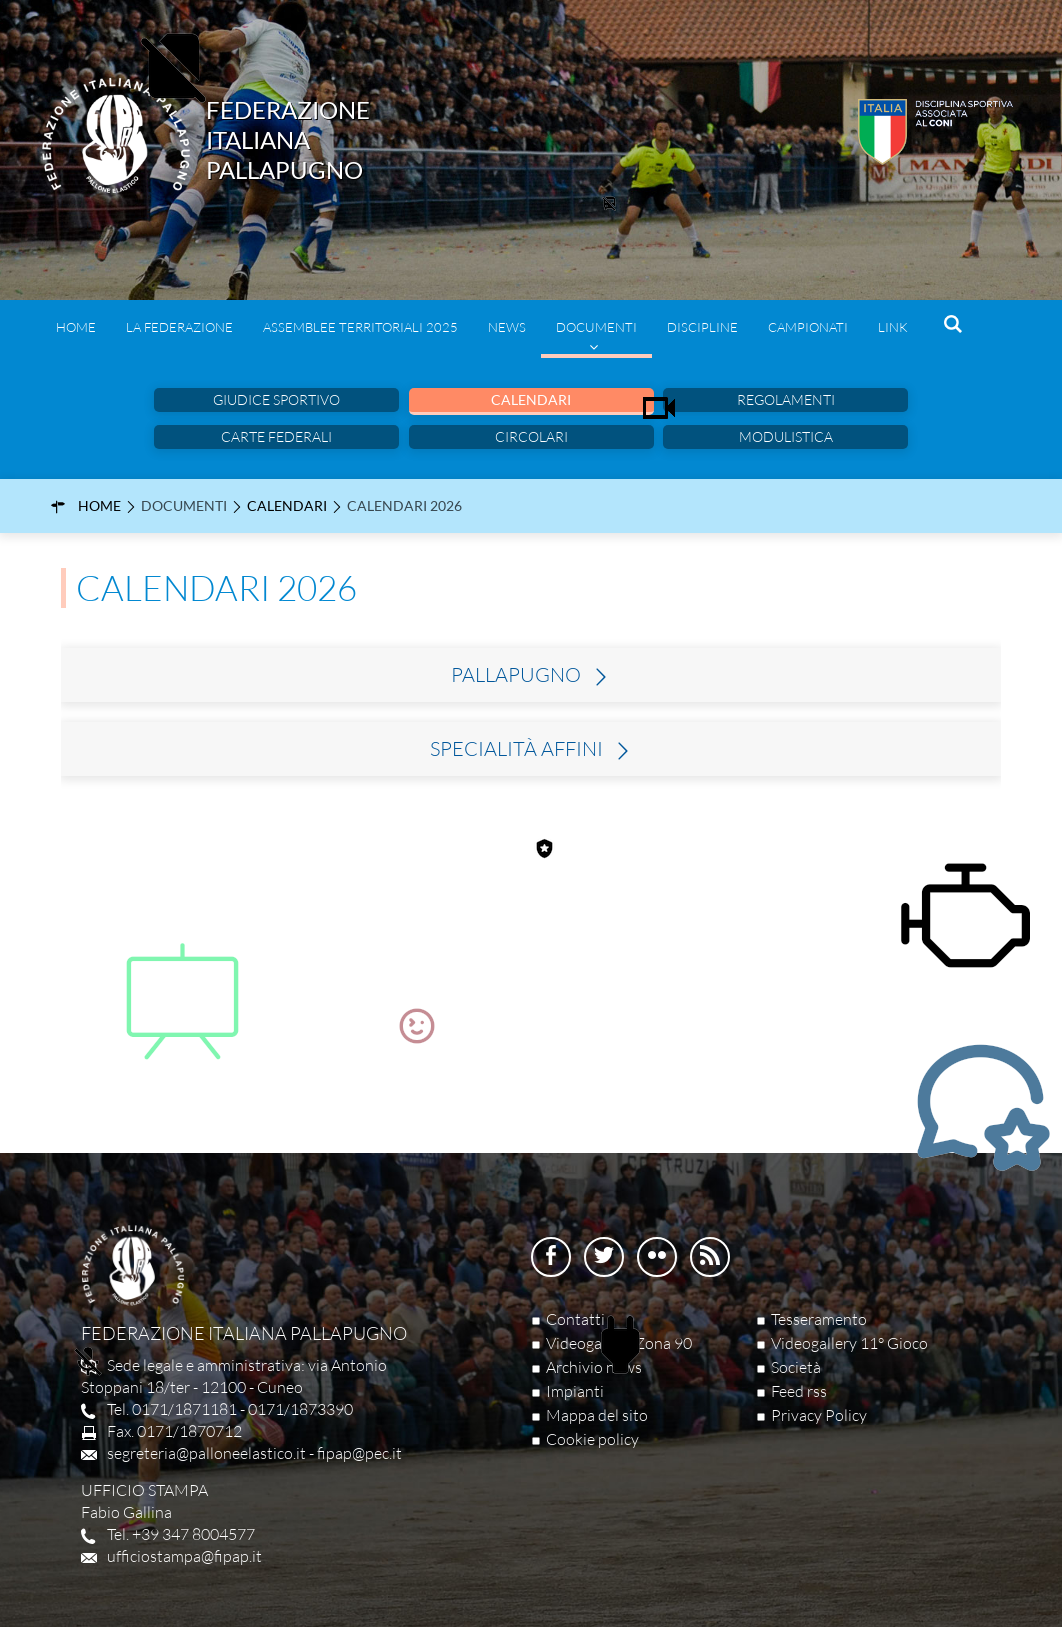 The height and width of the screenshot is (1627, 1062). I want to click on no transfer available at this stop, so click(609, 203).